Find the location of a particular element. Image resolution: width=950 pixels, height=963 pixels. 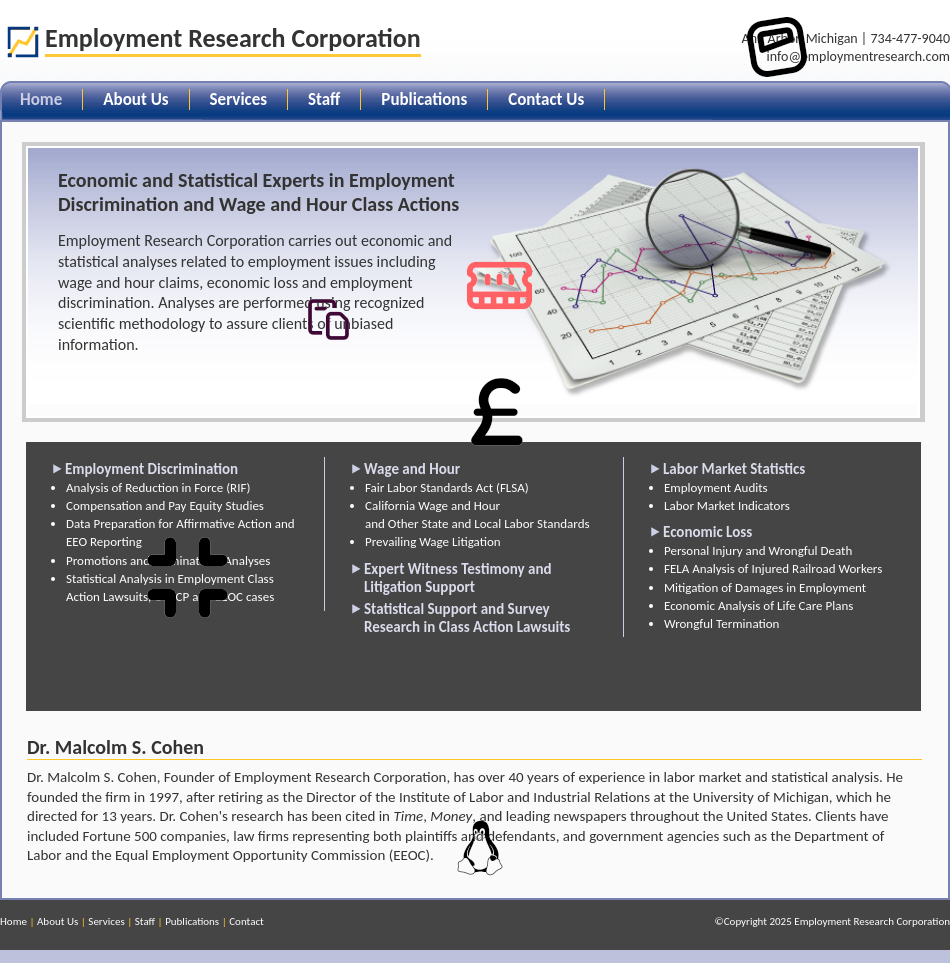

access storage or memory settings is located at coordinates (499, 285).